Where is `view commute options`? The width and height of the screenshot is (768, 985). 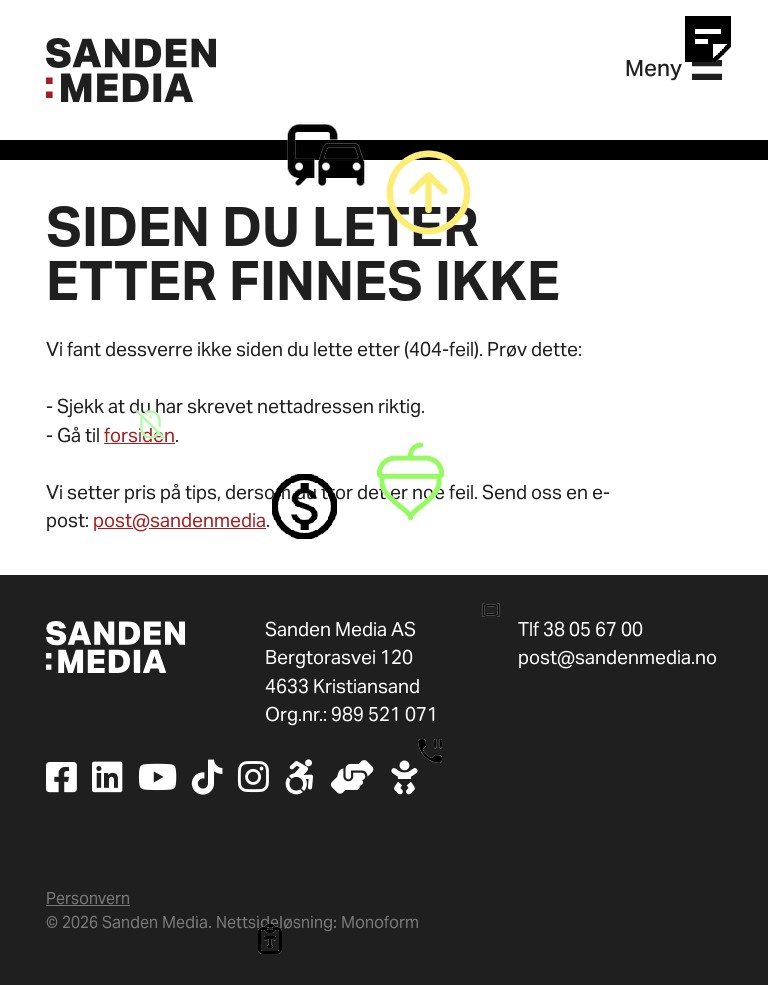
view commute options is located at coordinates (326, 155).